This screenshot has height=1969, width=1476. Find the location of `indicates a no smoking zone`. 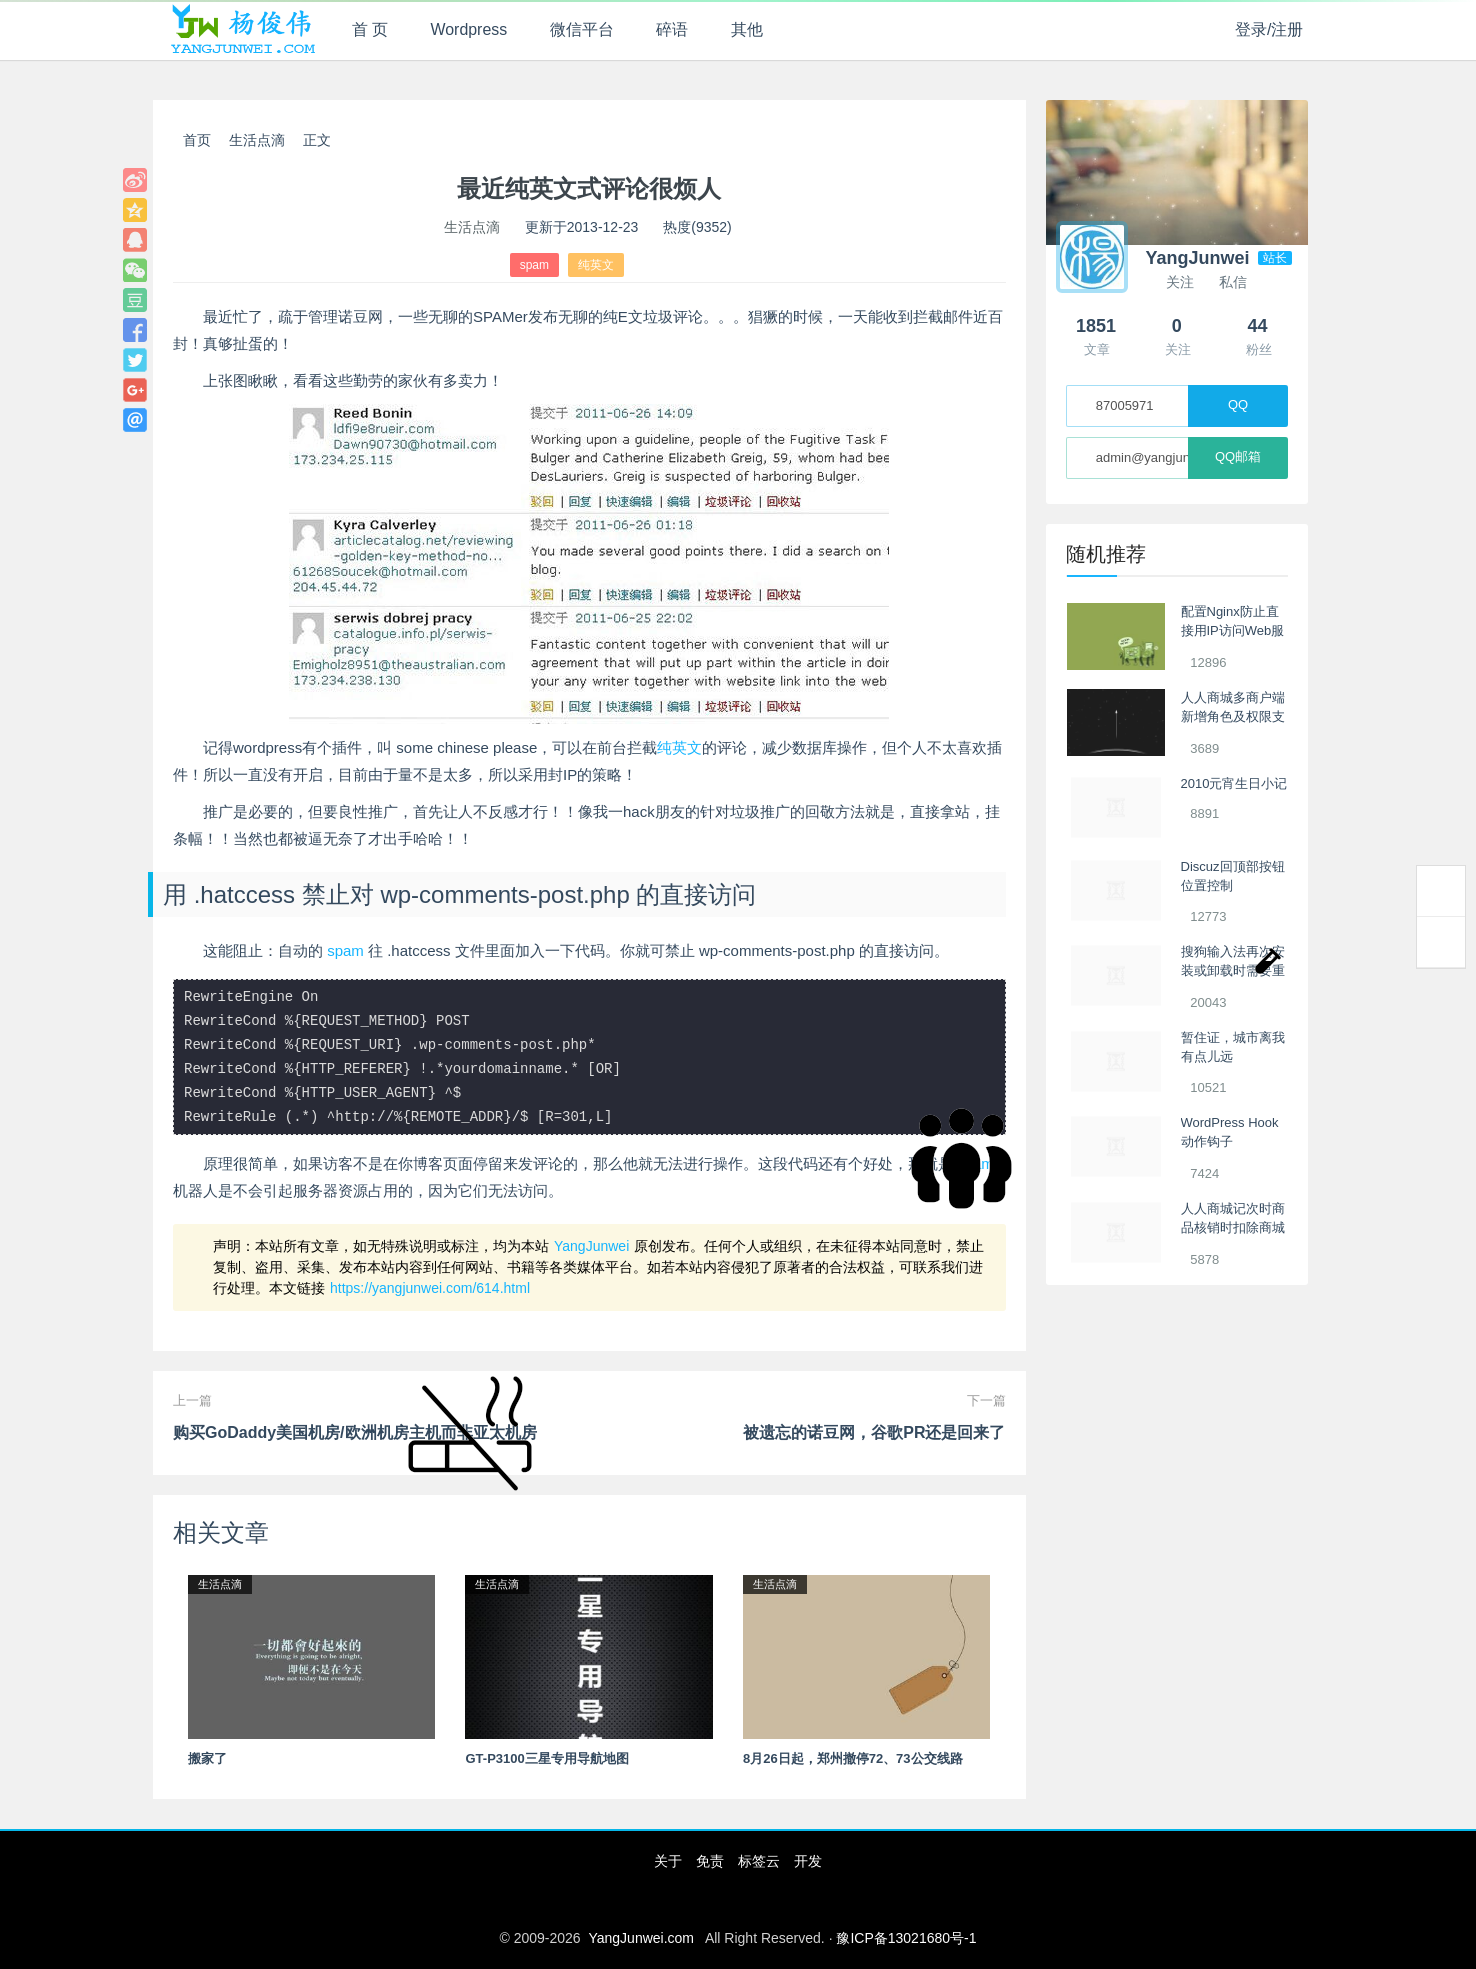

indicates a no smoking zone is located at coordinates (470, 1438).